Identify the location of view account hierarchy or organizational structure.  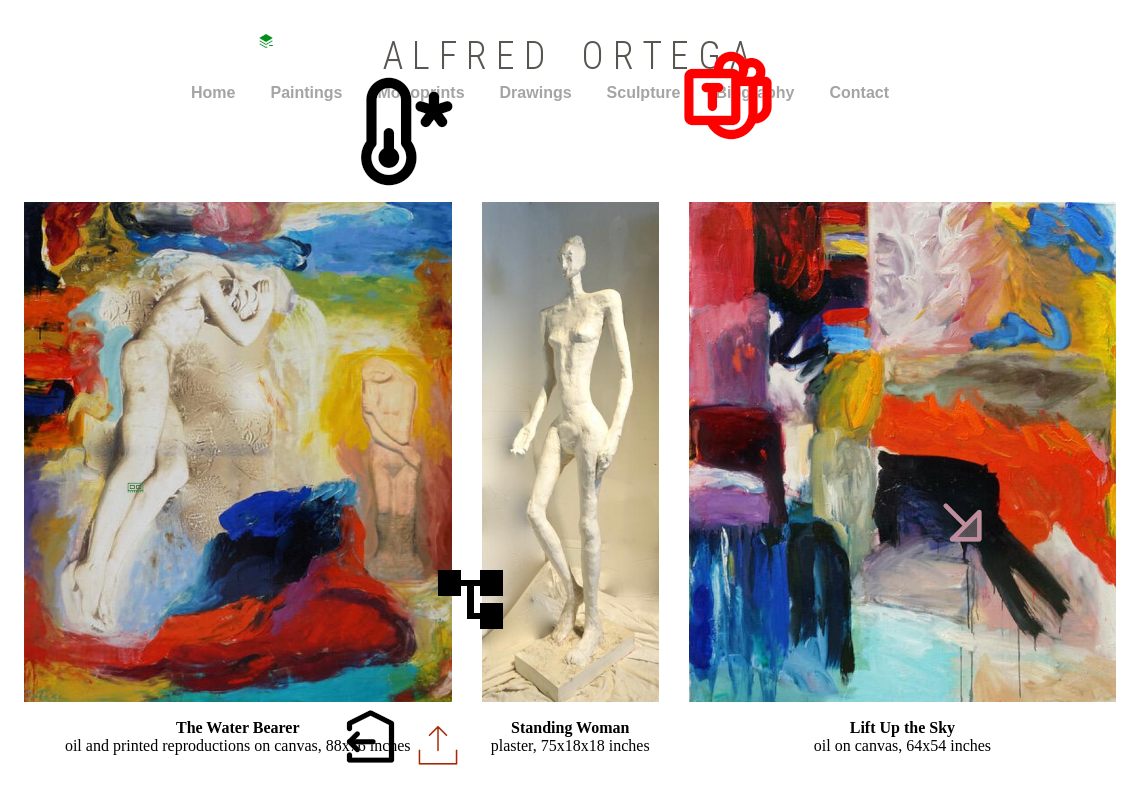
(470, 599).